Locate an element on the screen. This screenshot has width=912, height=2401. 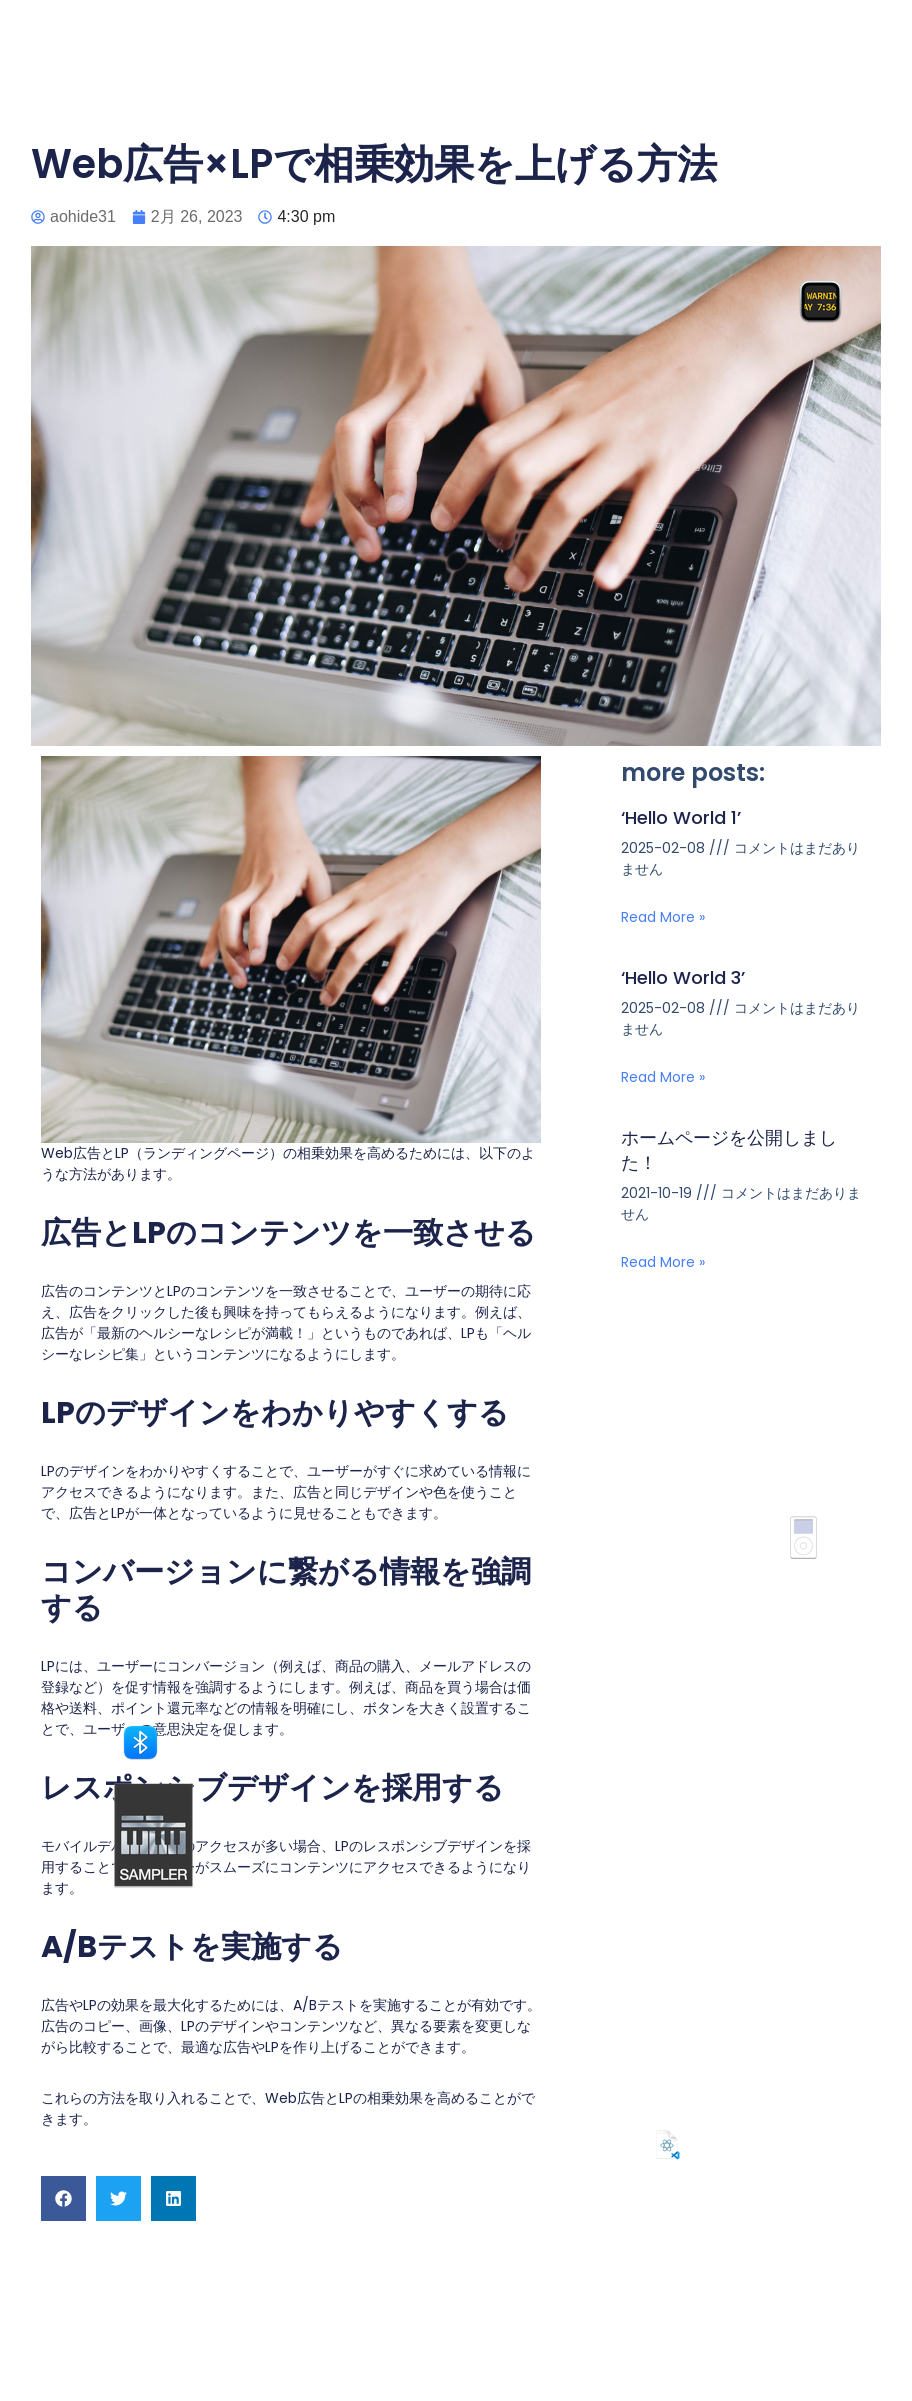
open a React JavaScript file is located at coordinates (667, 2145).